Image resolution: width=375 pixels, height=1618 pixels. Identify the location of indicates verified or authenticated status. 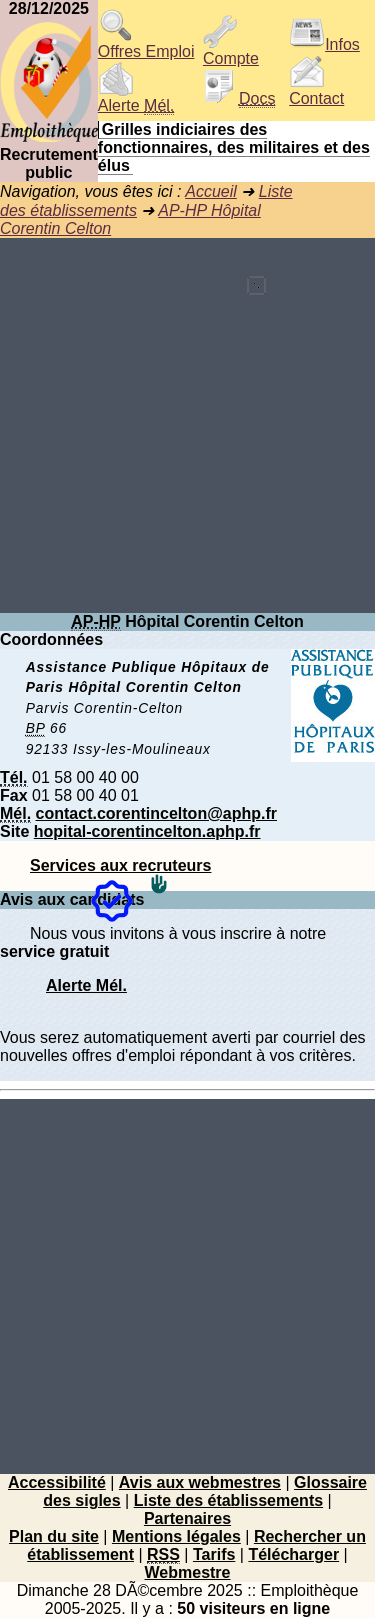
(112, 901).